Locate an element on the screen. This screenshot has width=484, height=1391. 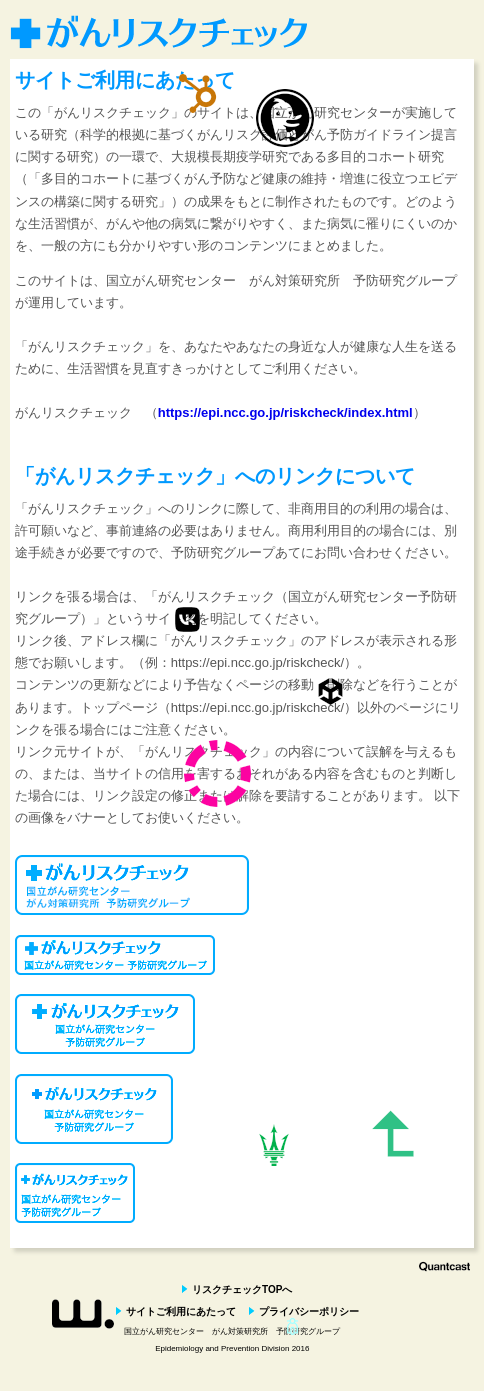
open VK social network app is located at coordinates (187, 619).